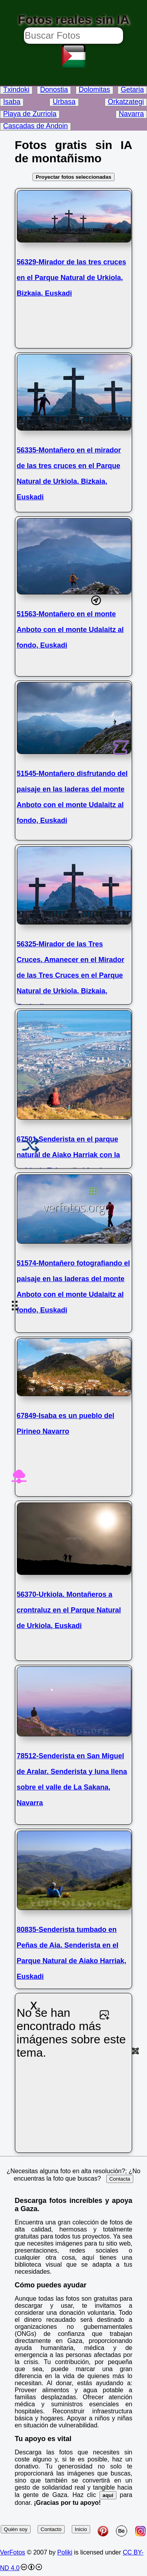  What do you see at coordinates (93, 1191) in the screenshot?
I see `open the app drawer or menu` at bounding box center [93, 1191].